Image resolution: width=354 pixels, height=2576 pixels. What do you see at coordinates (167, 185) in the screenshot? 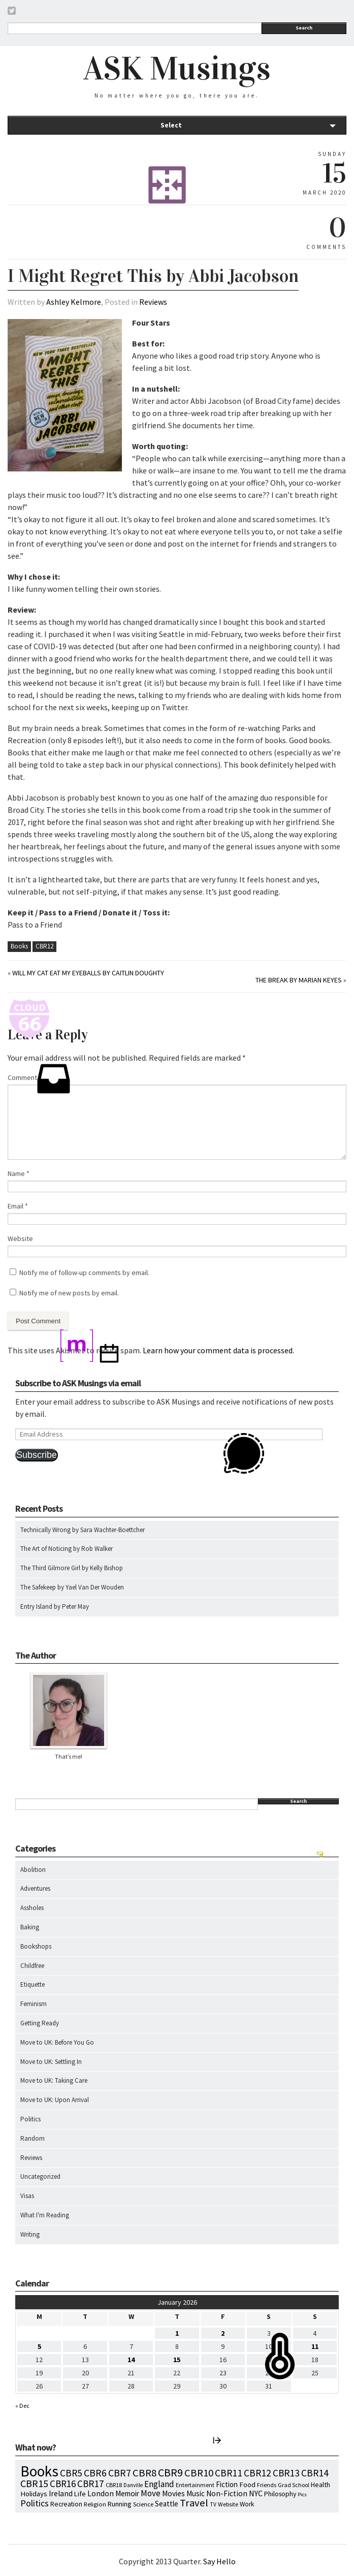
I see `merge selected cells horizontally in a table` at bounding box center [167, 185].